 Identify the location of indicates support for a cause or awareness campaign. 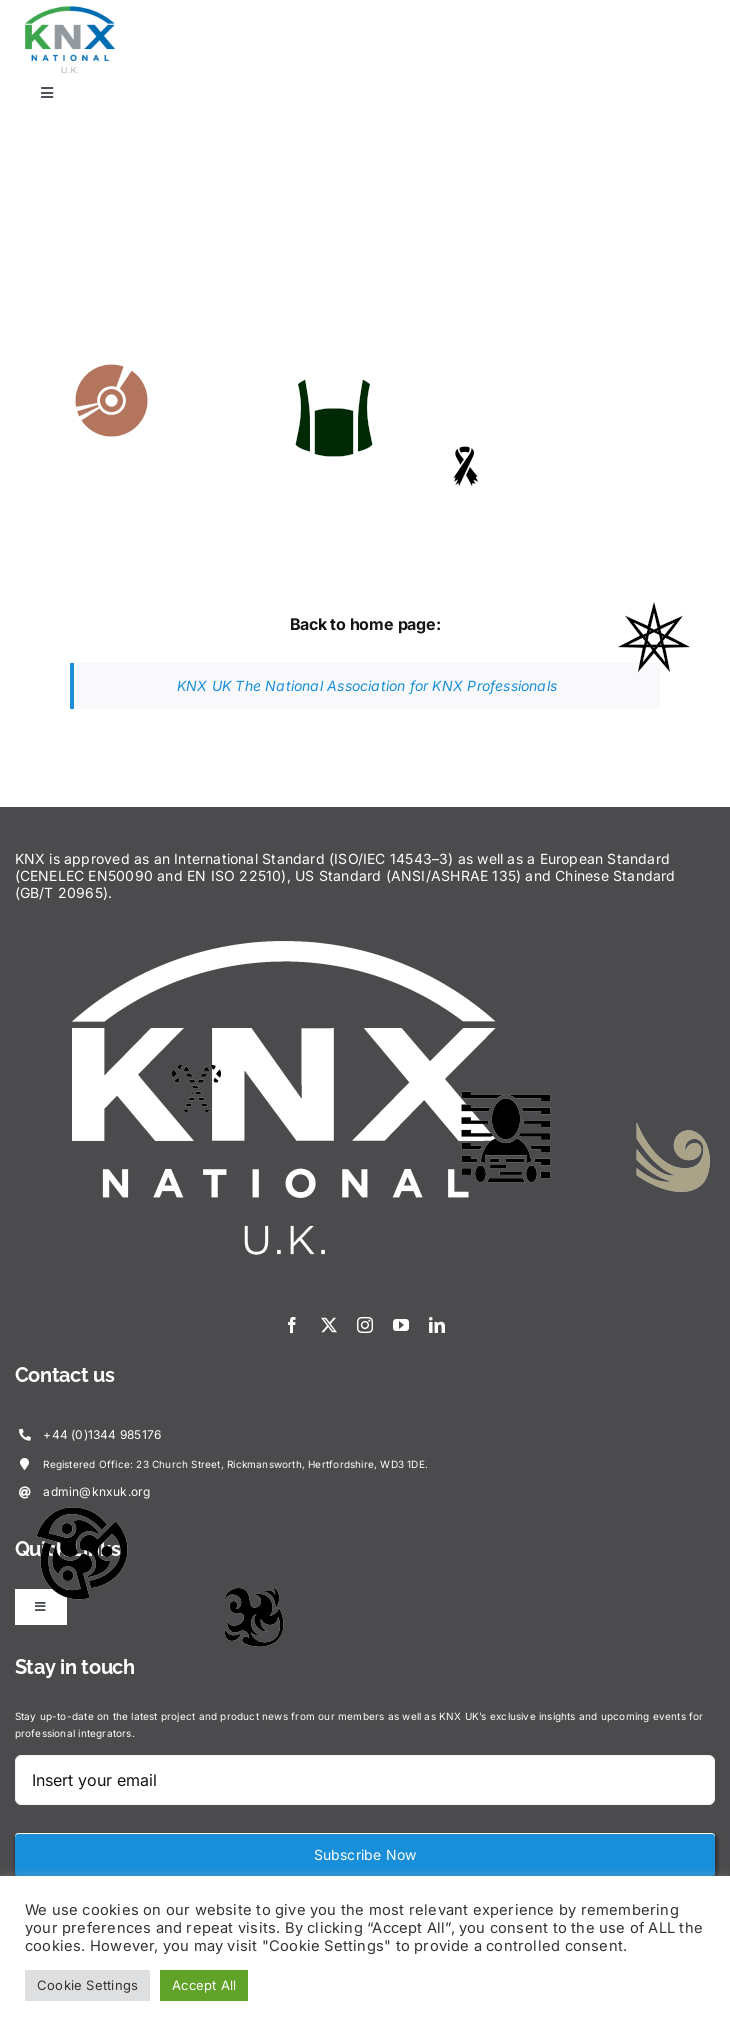
(465, 466).